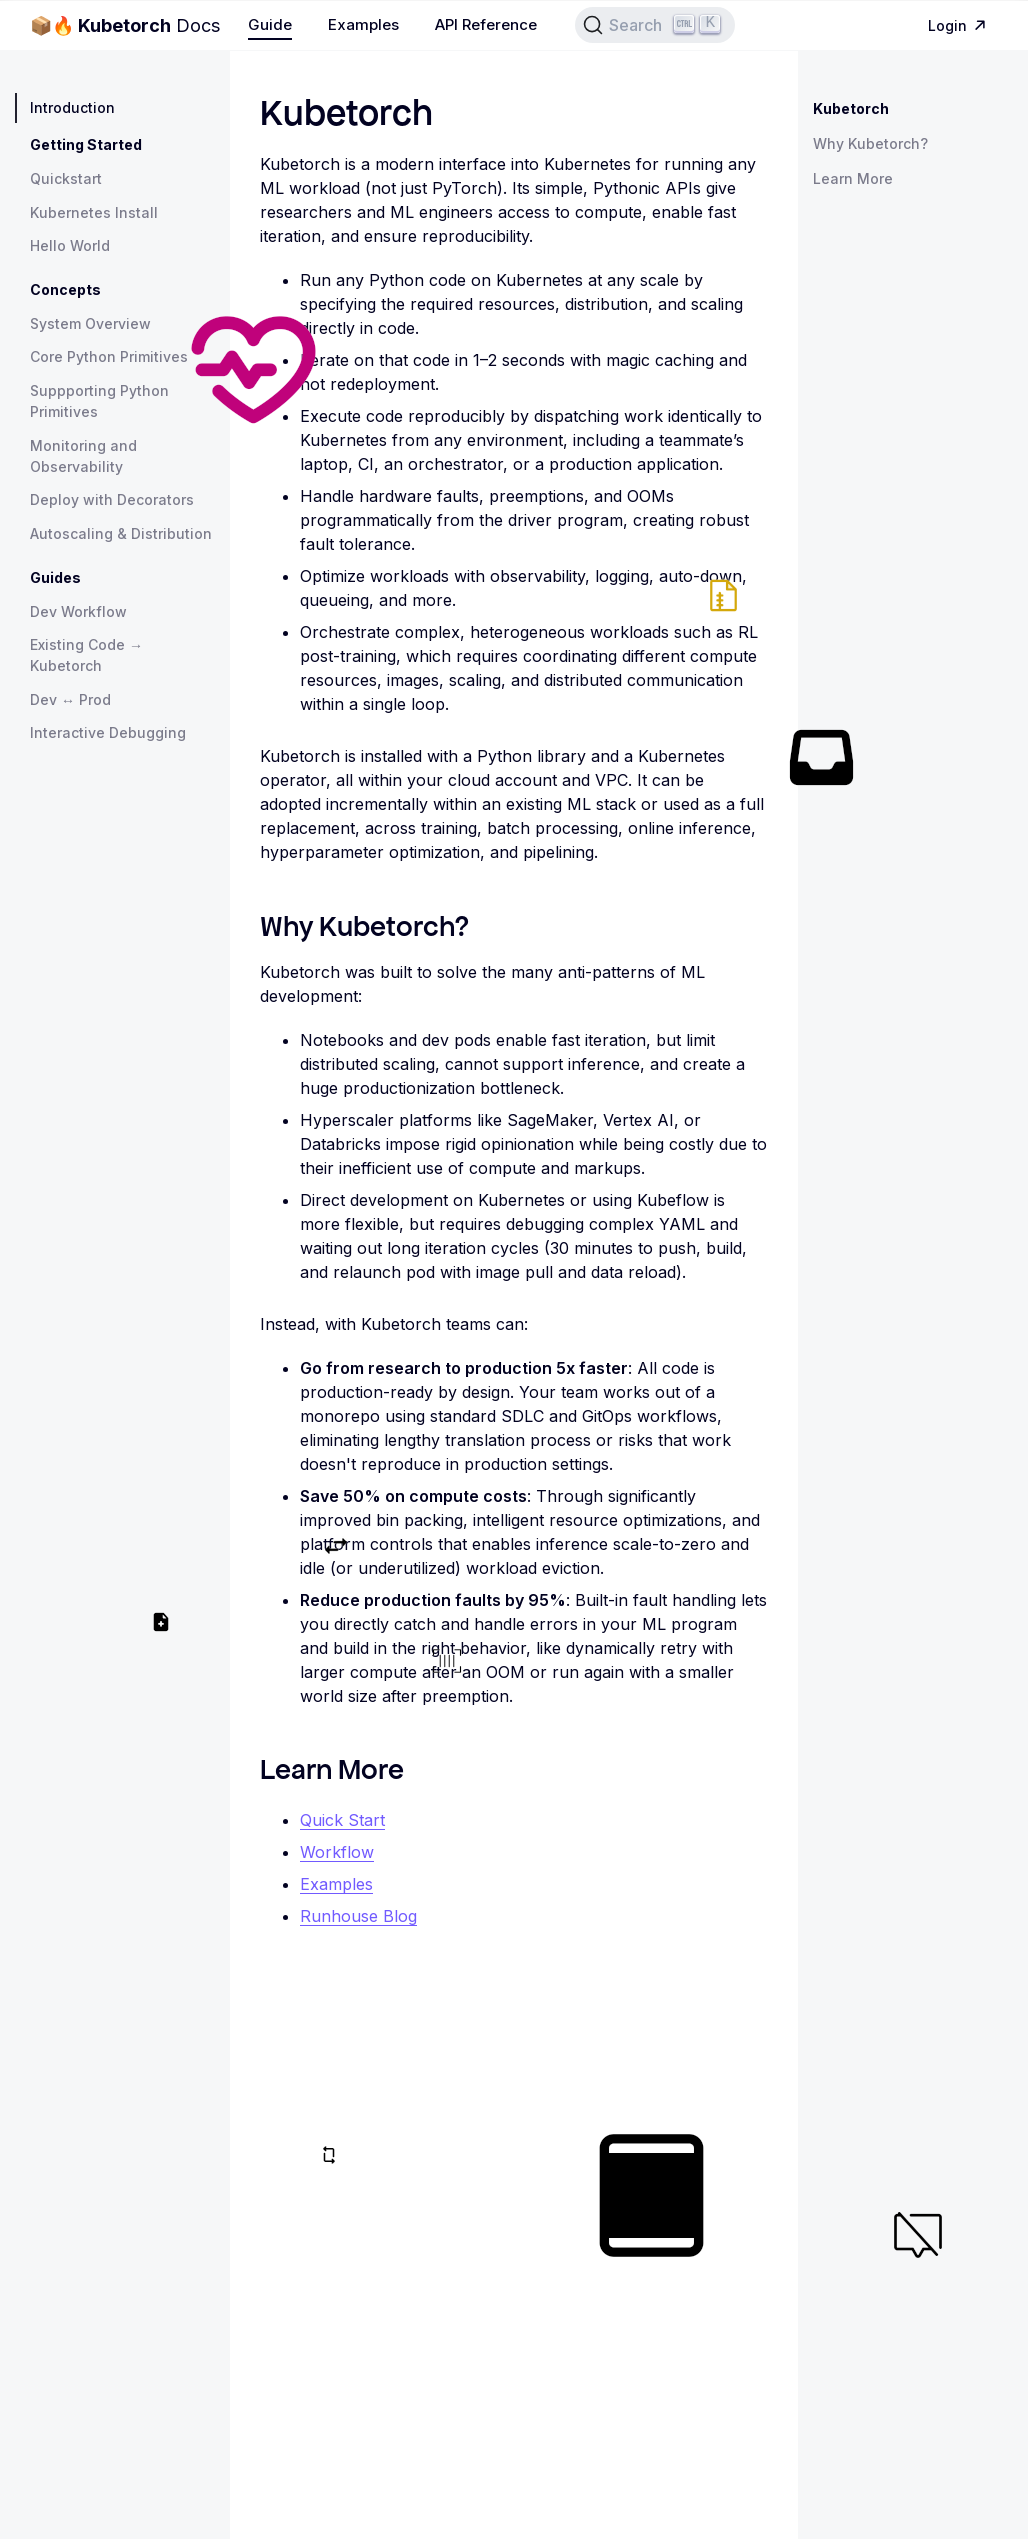 The image size is (1028, 2539). I want to click on access compressed or archived files, so click(723, 595).